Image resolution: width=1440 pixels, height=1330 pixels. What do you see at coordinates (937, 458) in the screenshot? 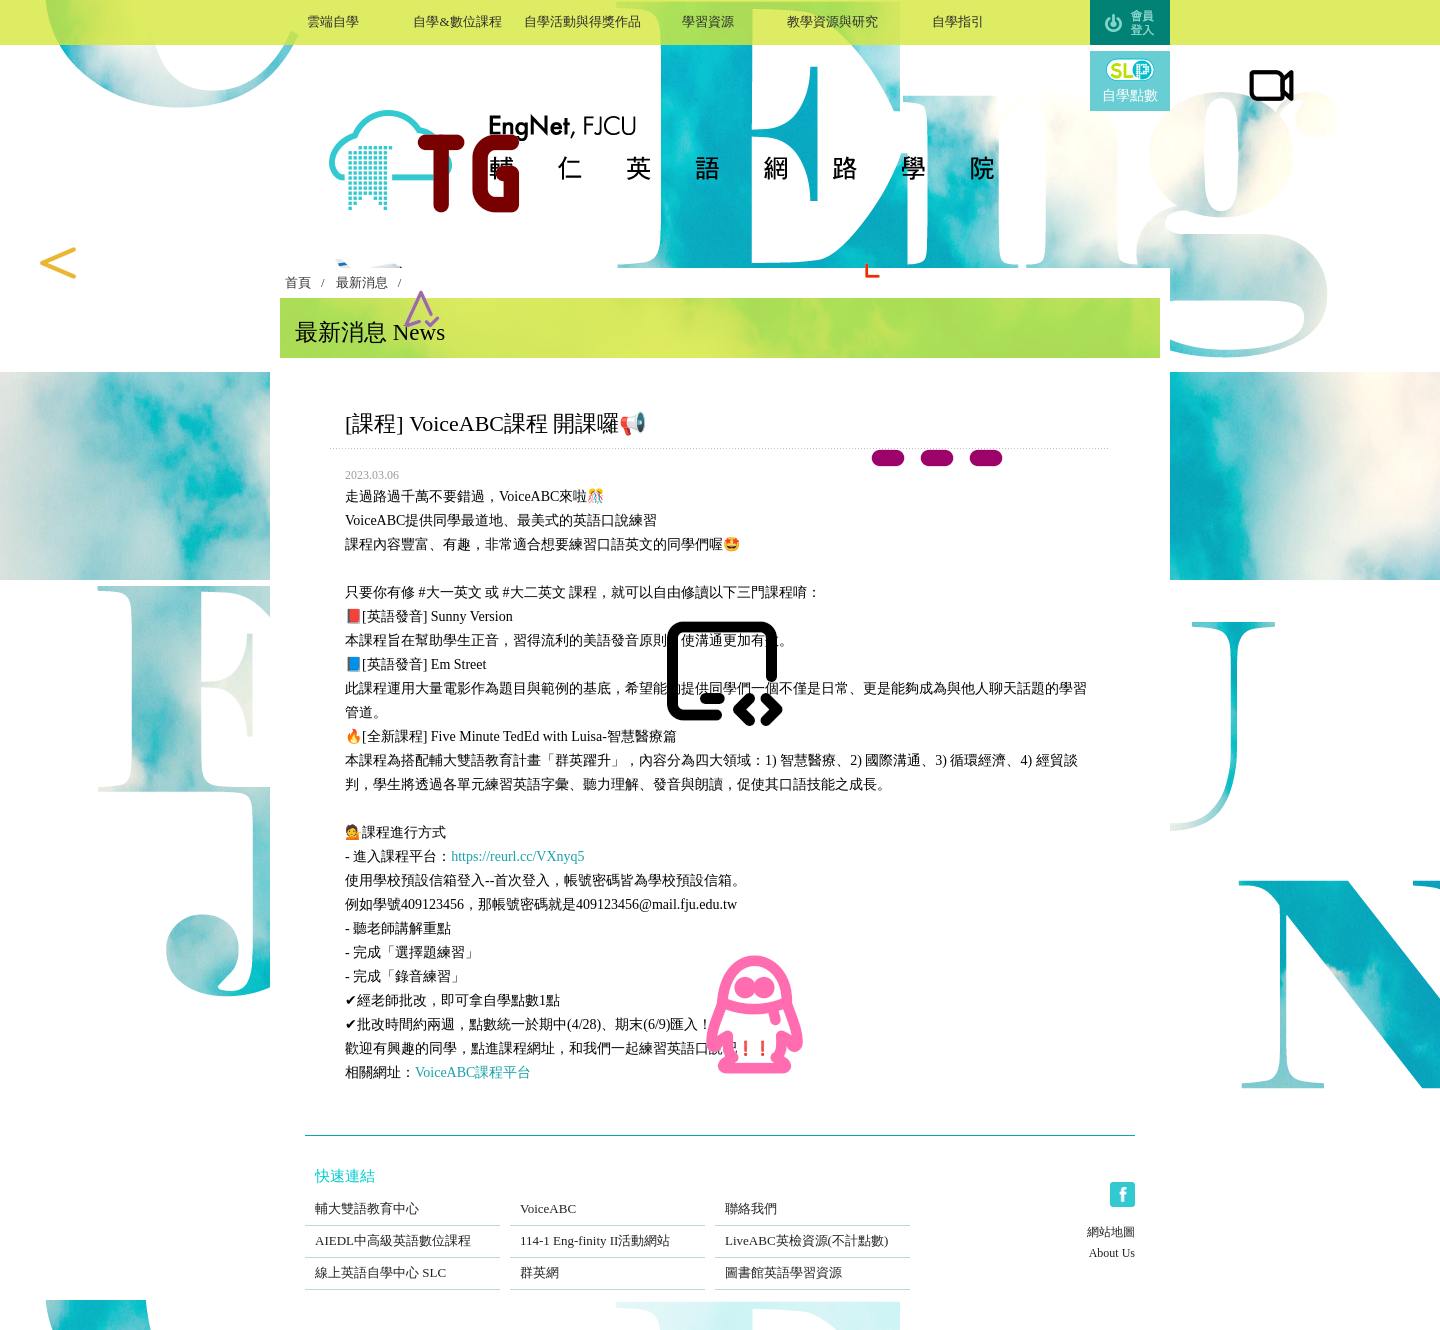
I see `indicates a dashed line or border style option` at bounding box center [937, 458].